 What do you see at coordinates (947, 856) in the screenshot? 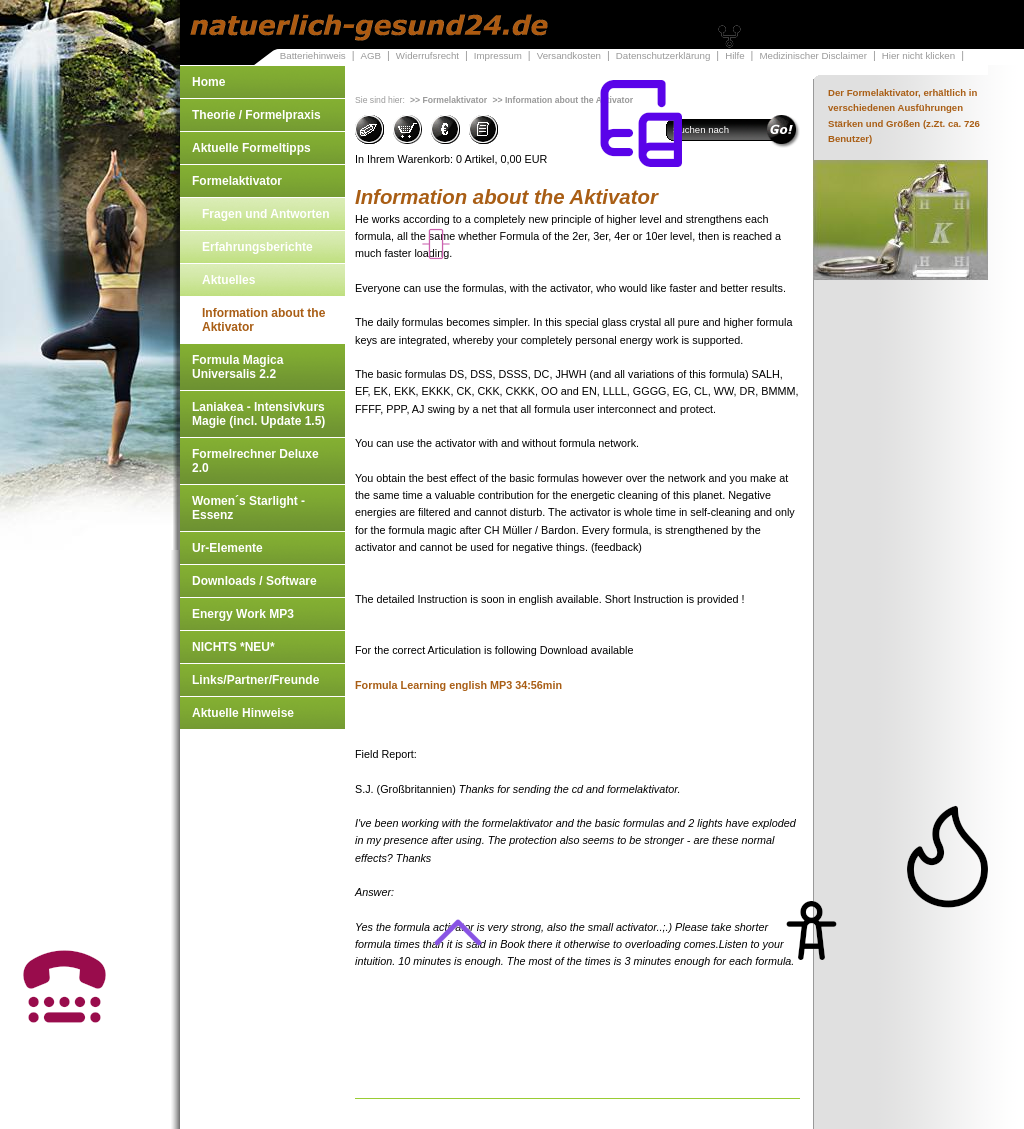
I see `view hot or trending content` at bounding box center [947, 856].